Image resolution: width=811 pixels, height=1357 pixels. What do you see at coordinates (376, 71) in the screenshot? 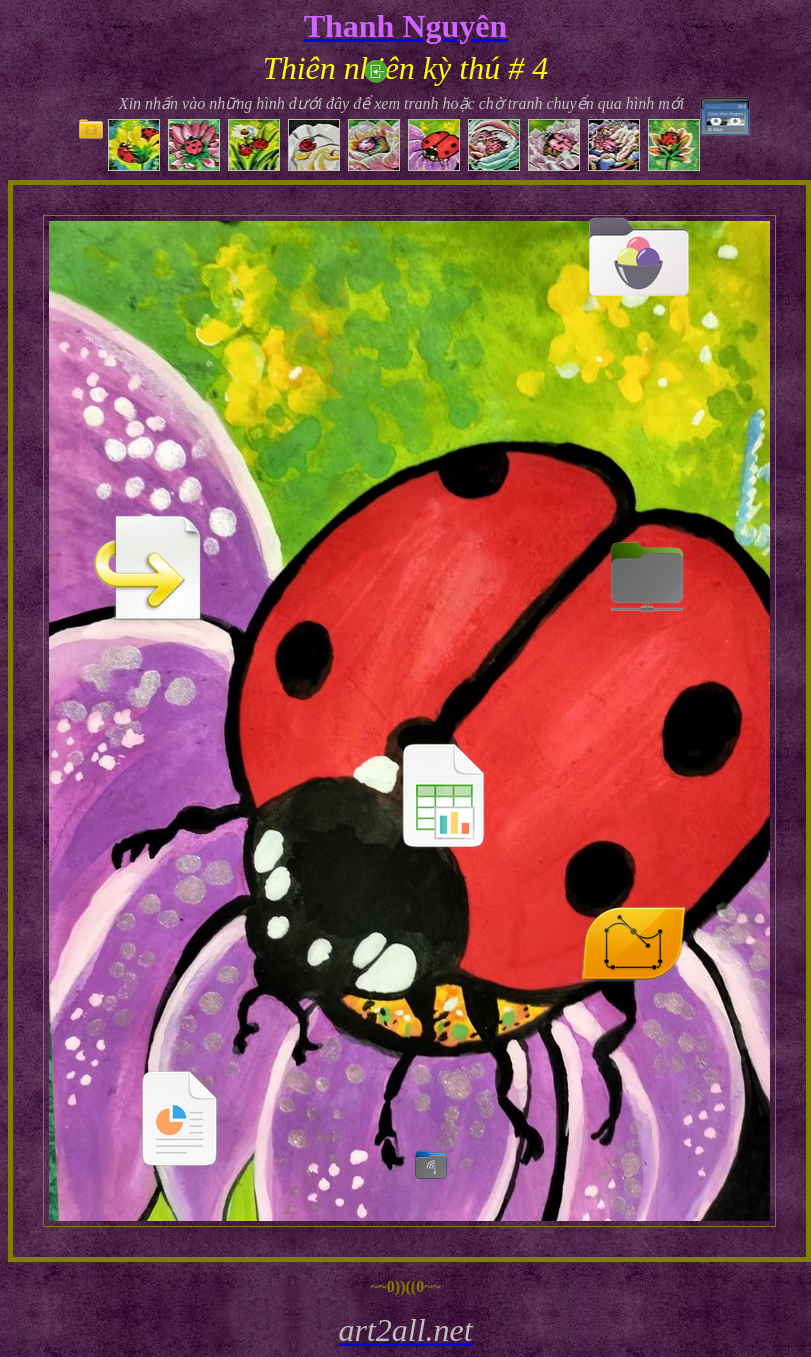
I see `log out of the current user session` at bounding box center [376, 71].